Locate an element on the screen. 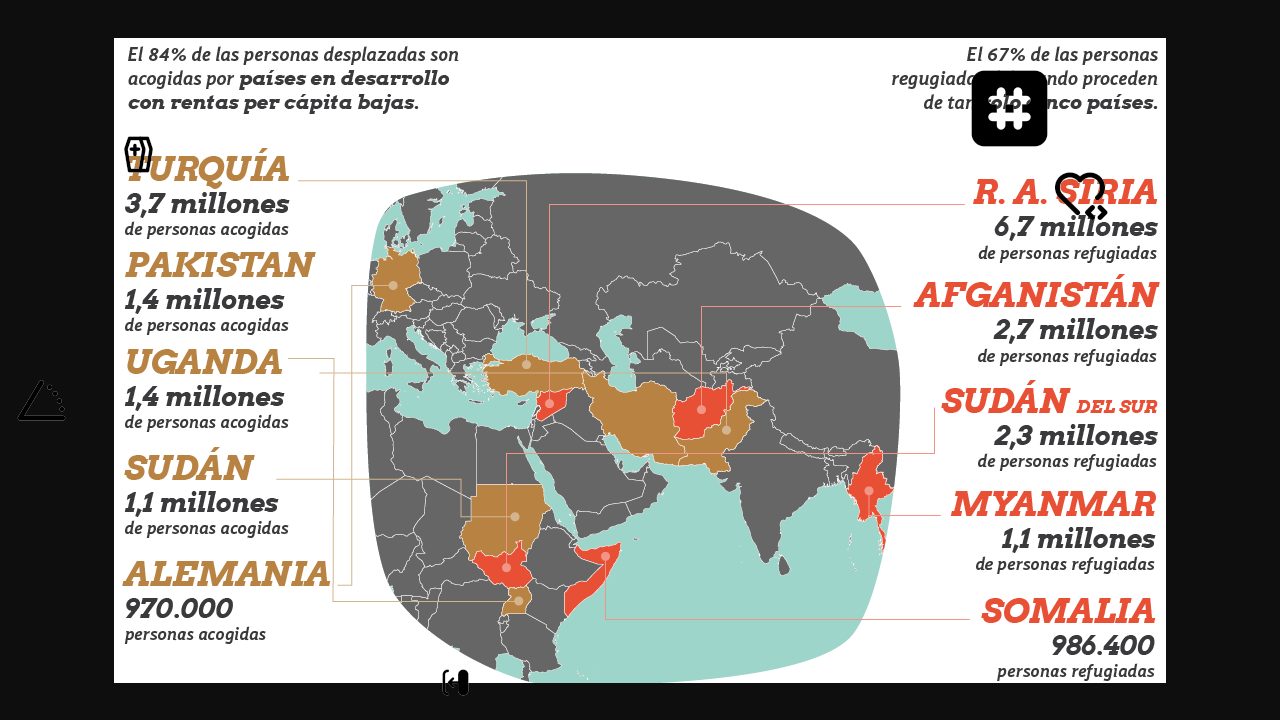 The width and height of the screenshot is (1280, 720). favorite or like a code snippet is located at coordinates (1080, 195).